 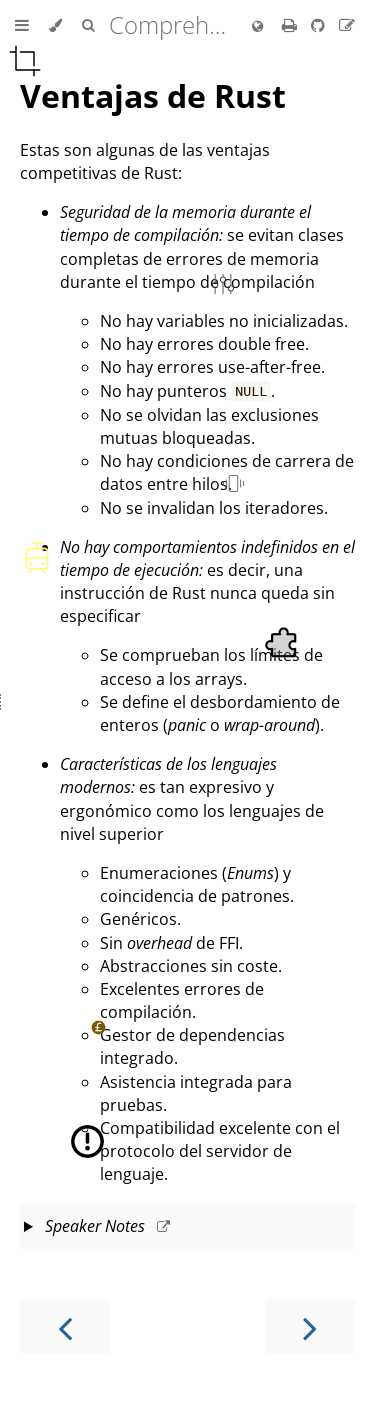 What do you see at coordinates (282, 643) in the screenshot?
I see `access plugins or extensions` at bounding box center [282, 643].